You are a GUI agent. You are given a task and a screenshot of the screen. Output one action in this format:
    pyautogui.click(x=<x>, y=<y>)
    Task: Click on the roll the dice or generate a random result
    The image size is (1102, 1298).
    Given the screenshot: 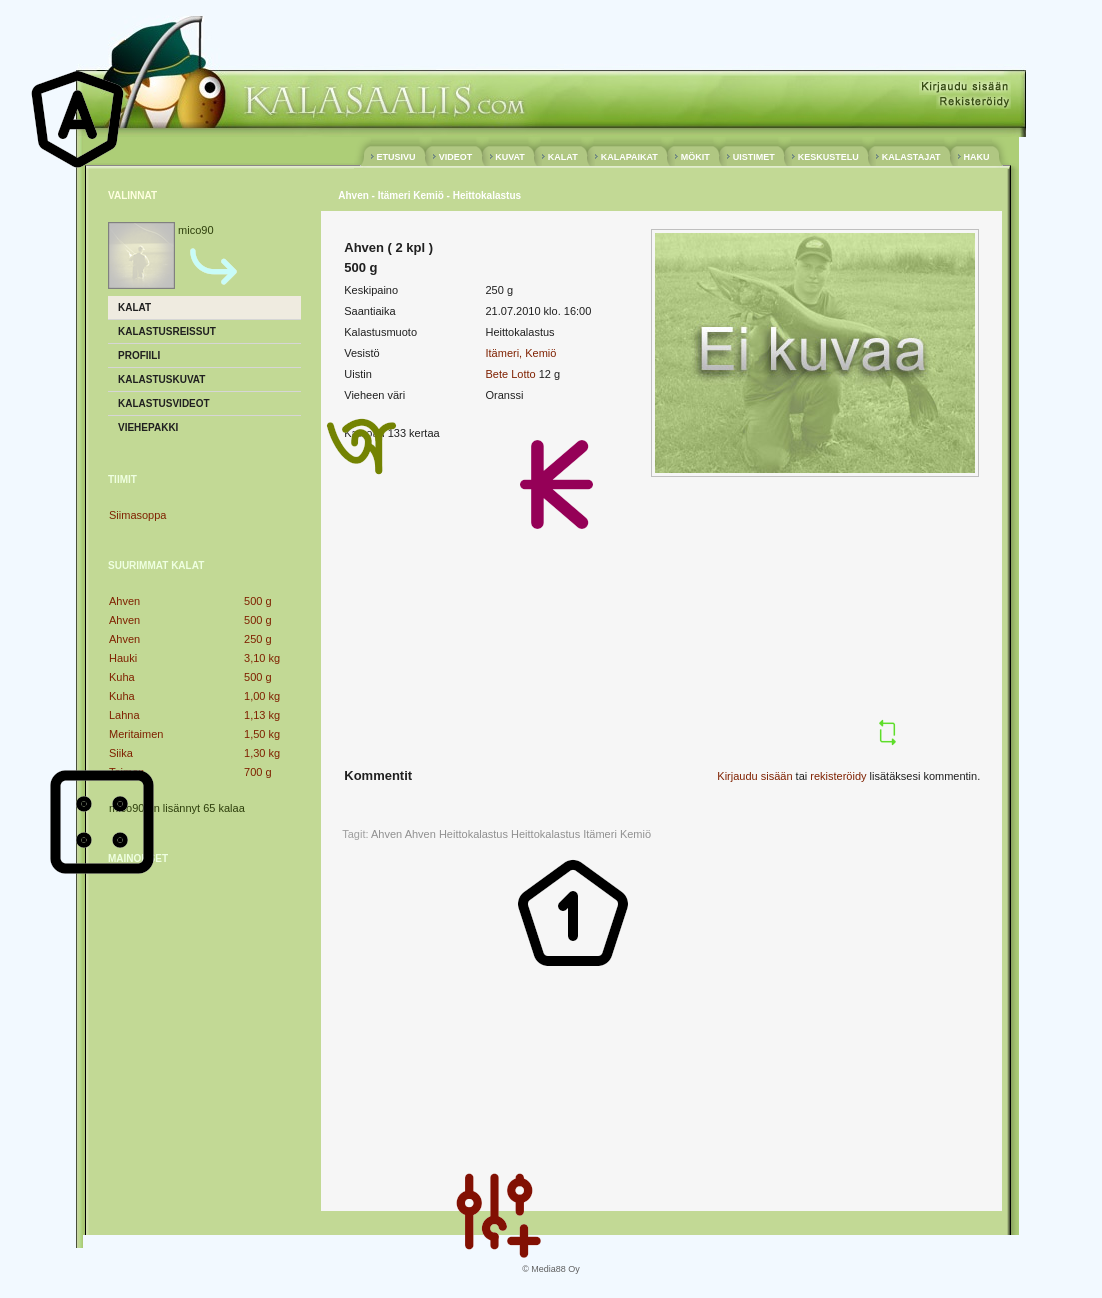 What is the action you would take?
    pyautogui.click(x=102, y=822)
    